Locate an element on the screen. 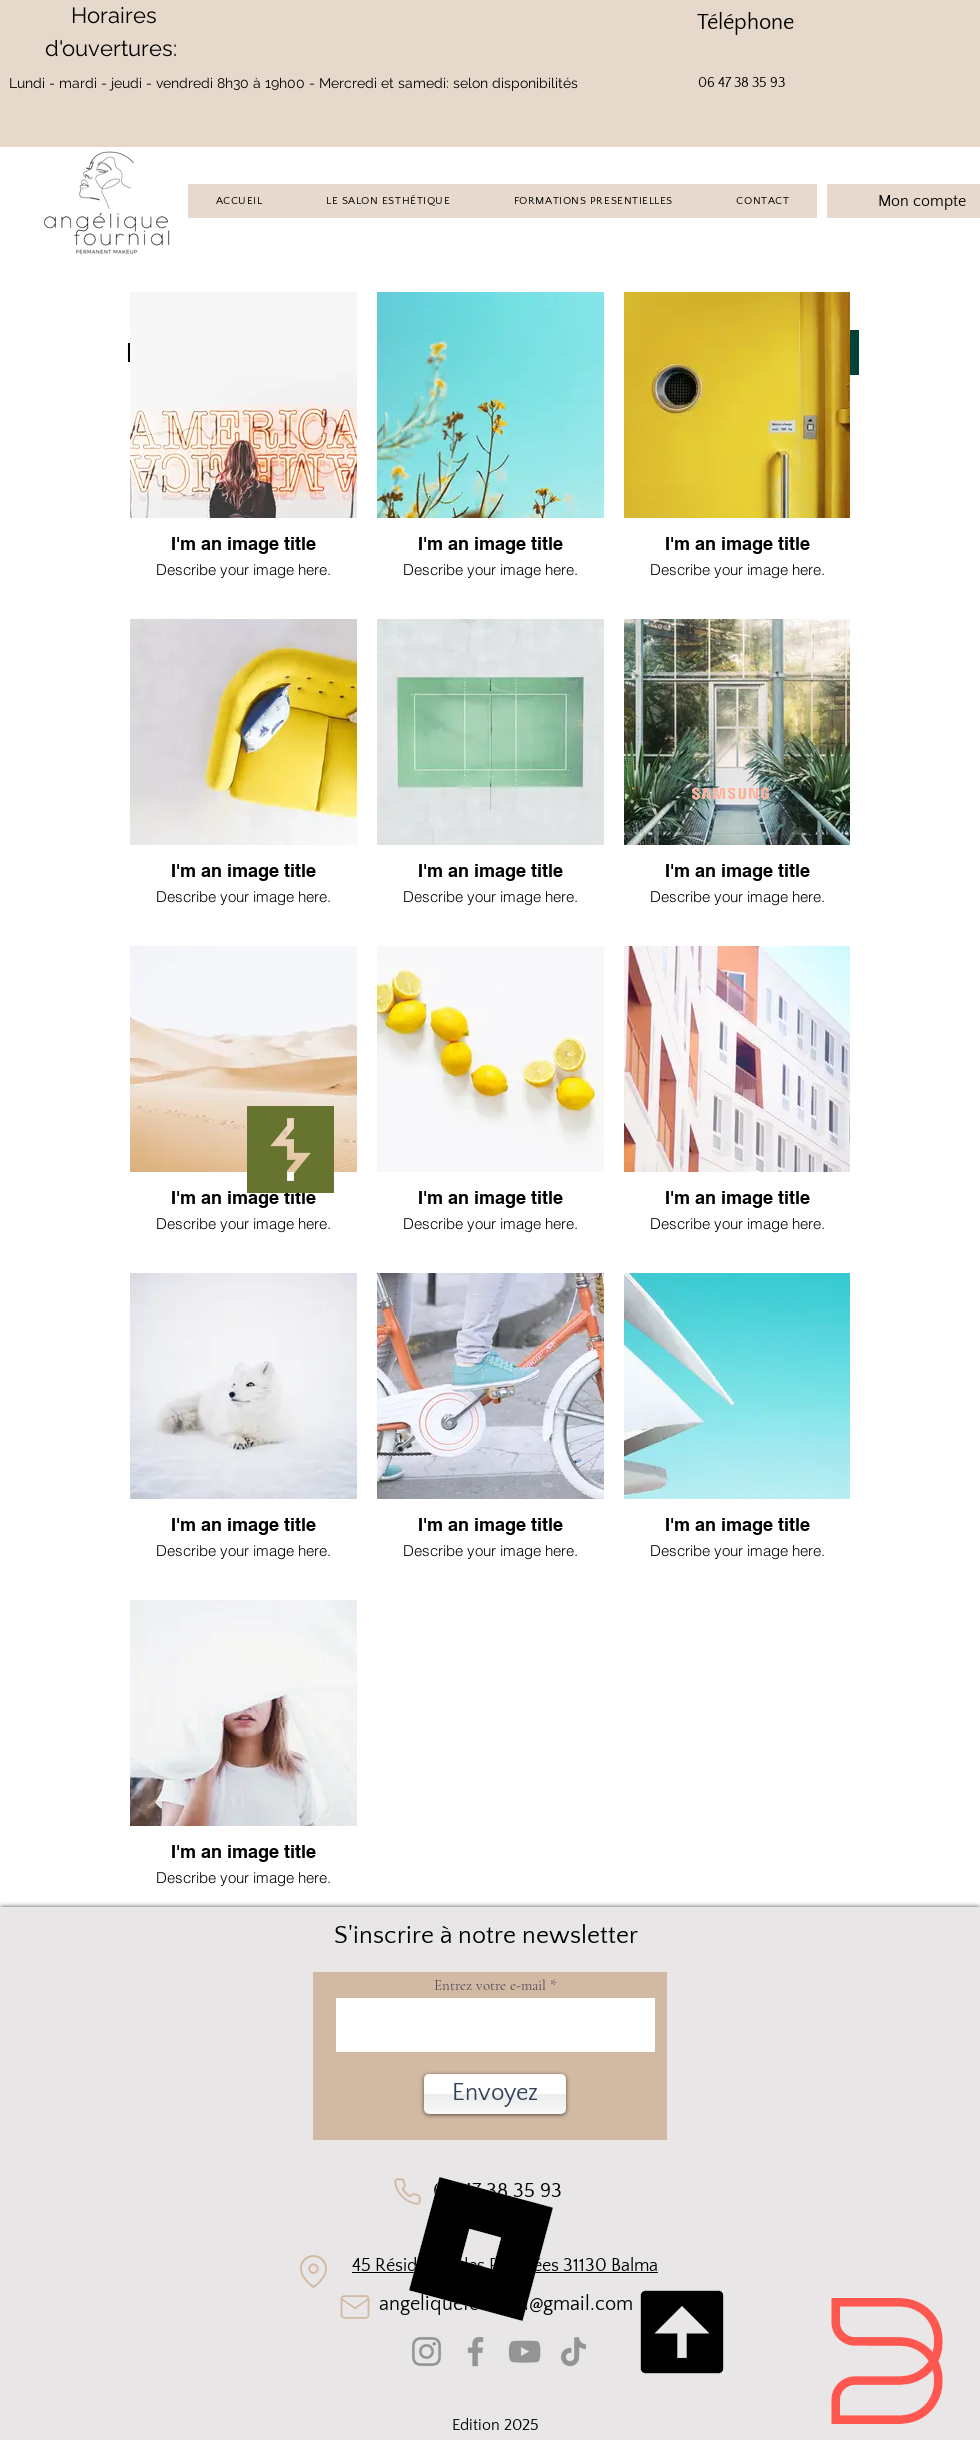 This screenshot has width=980, height=2440. open Burp Suite application is located at coordinates (290, 1149).